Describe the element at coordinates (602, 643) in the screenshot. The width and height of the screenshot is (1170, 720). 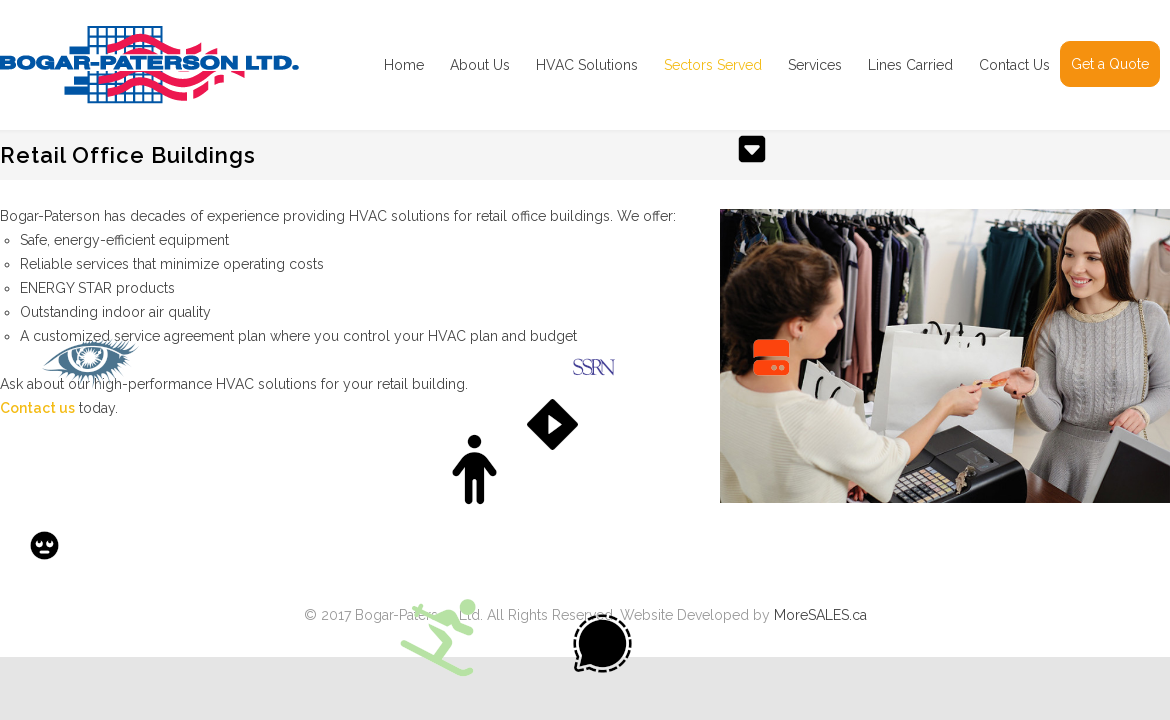
I see `open signal messenger app` at that location.